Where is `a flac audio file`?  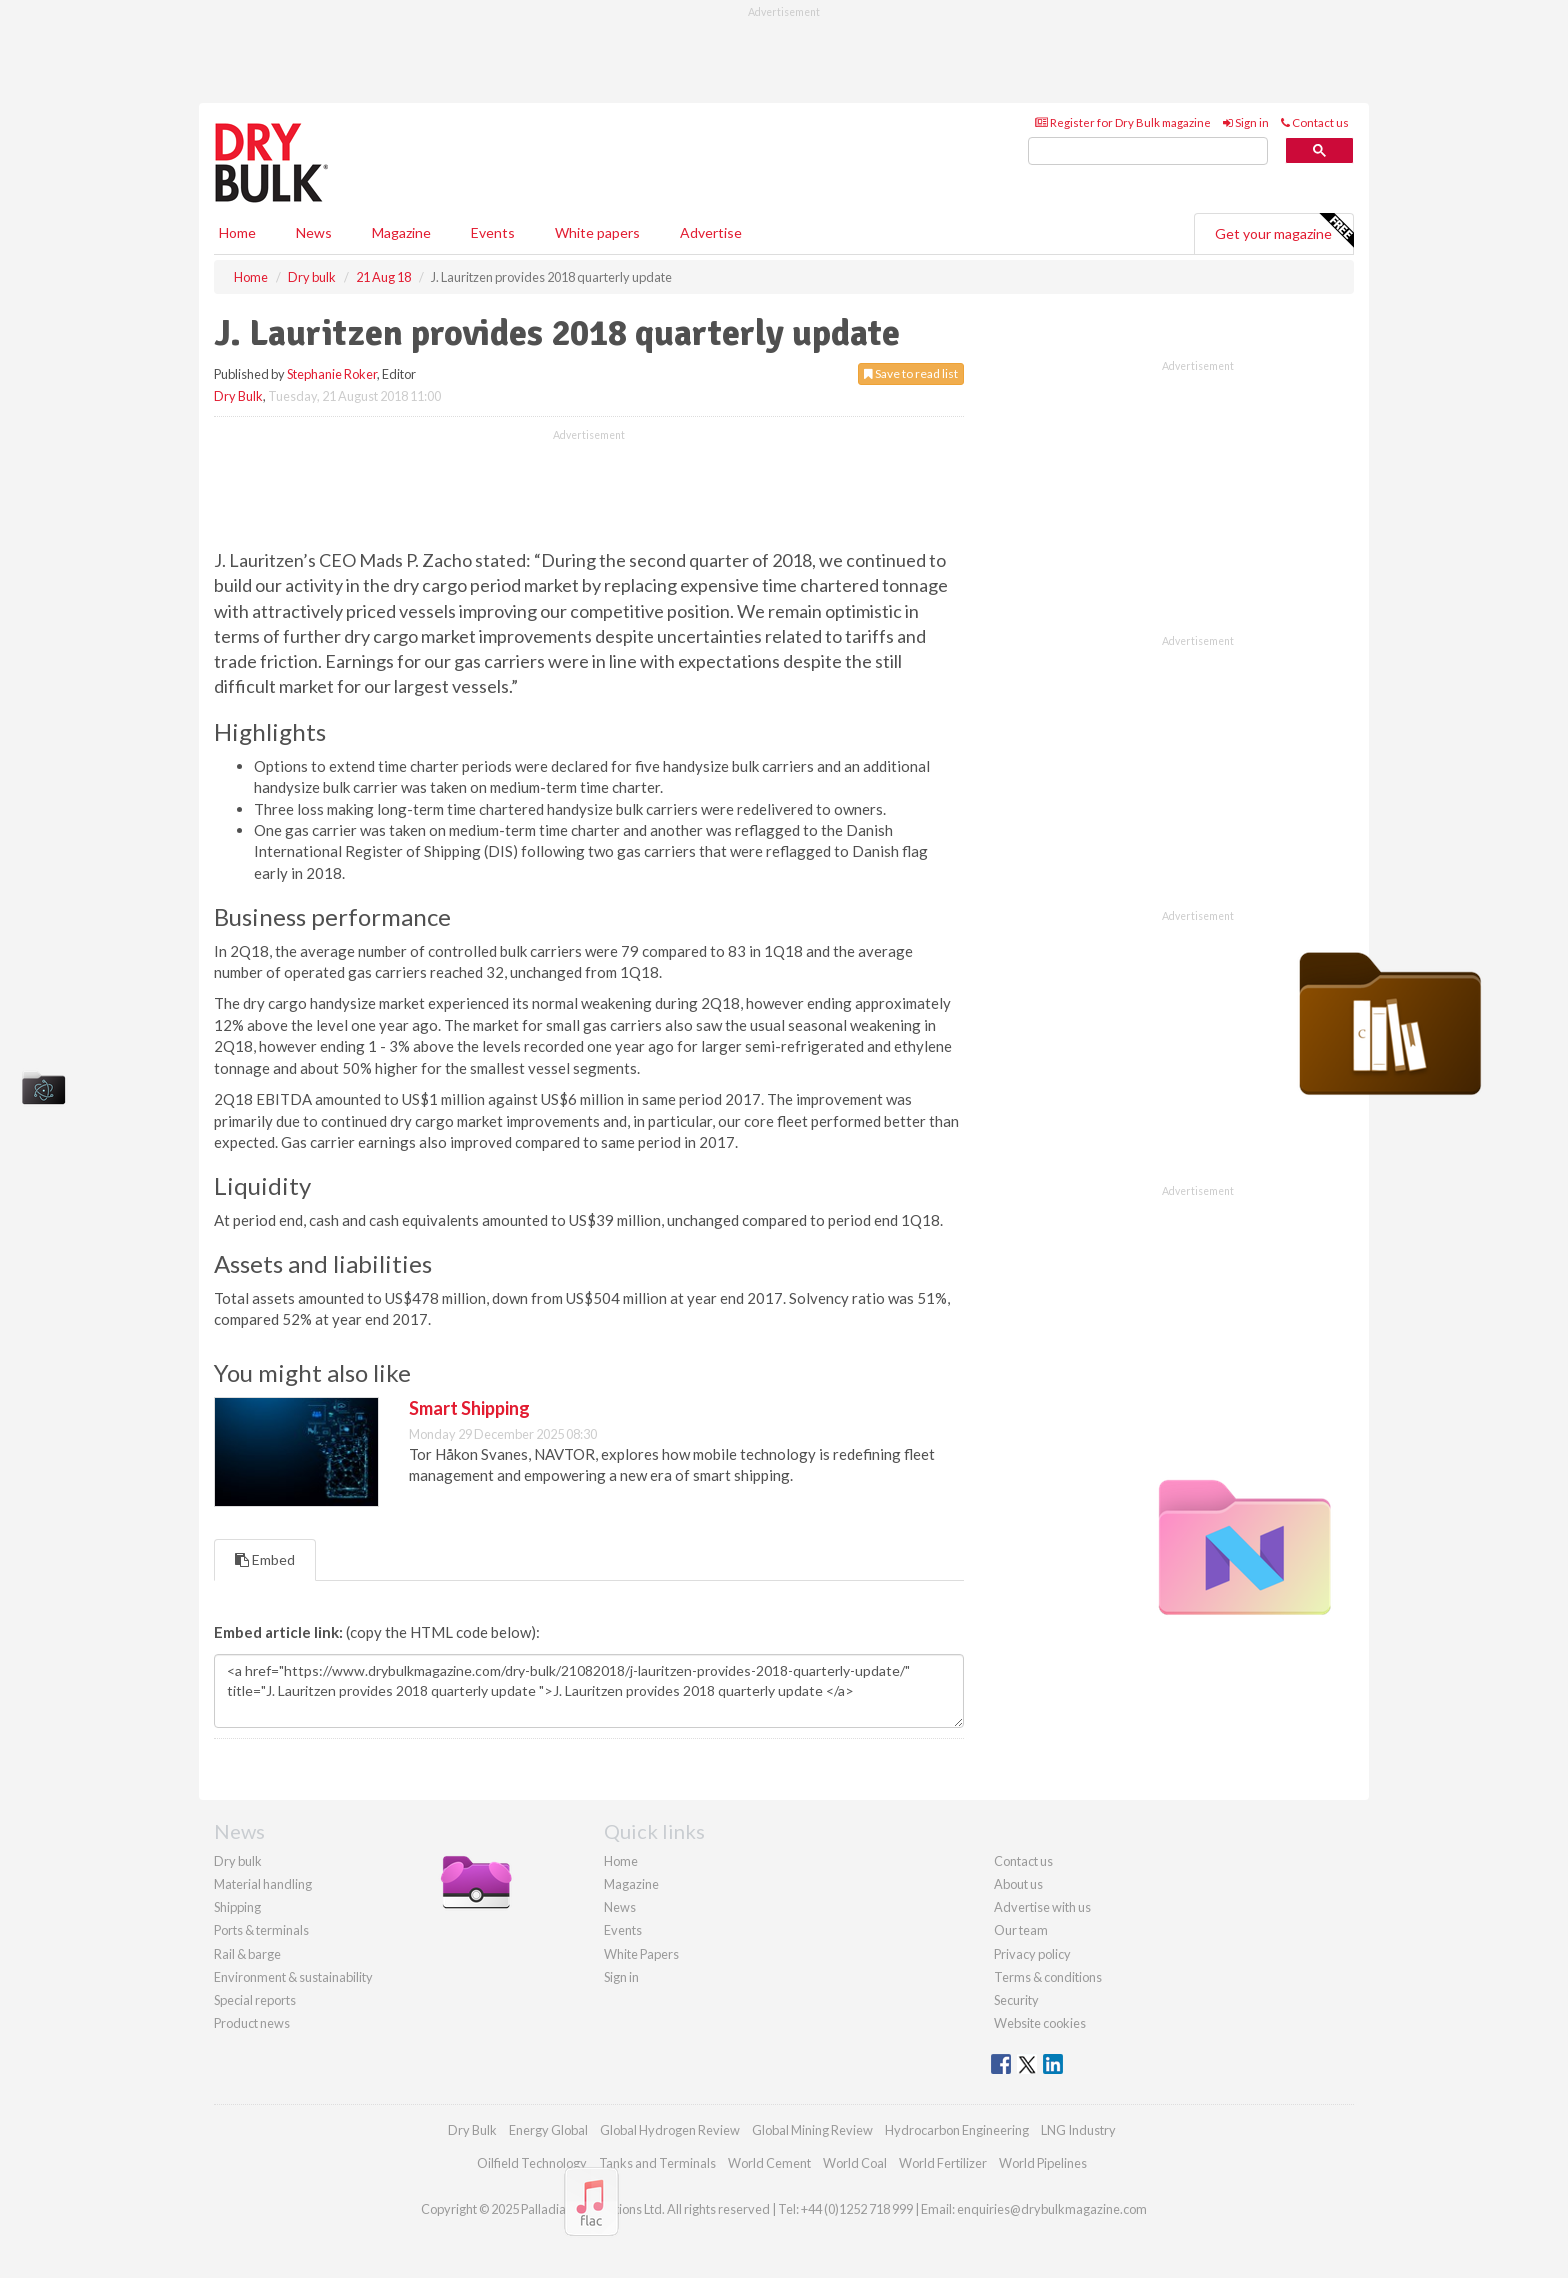
a flac audio file is located at coordinates (591, 2201).